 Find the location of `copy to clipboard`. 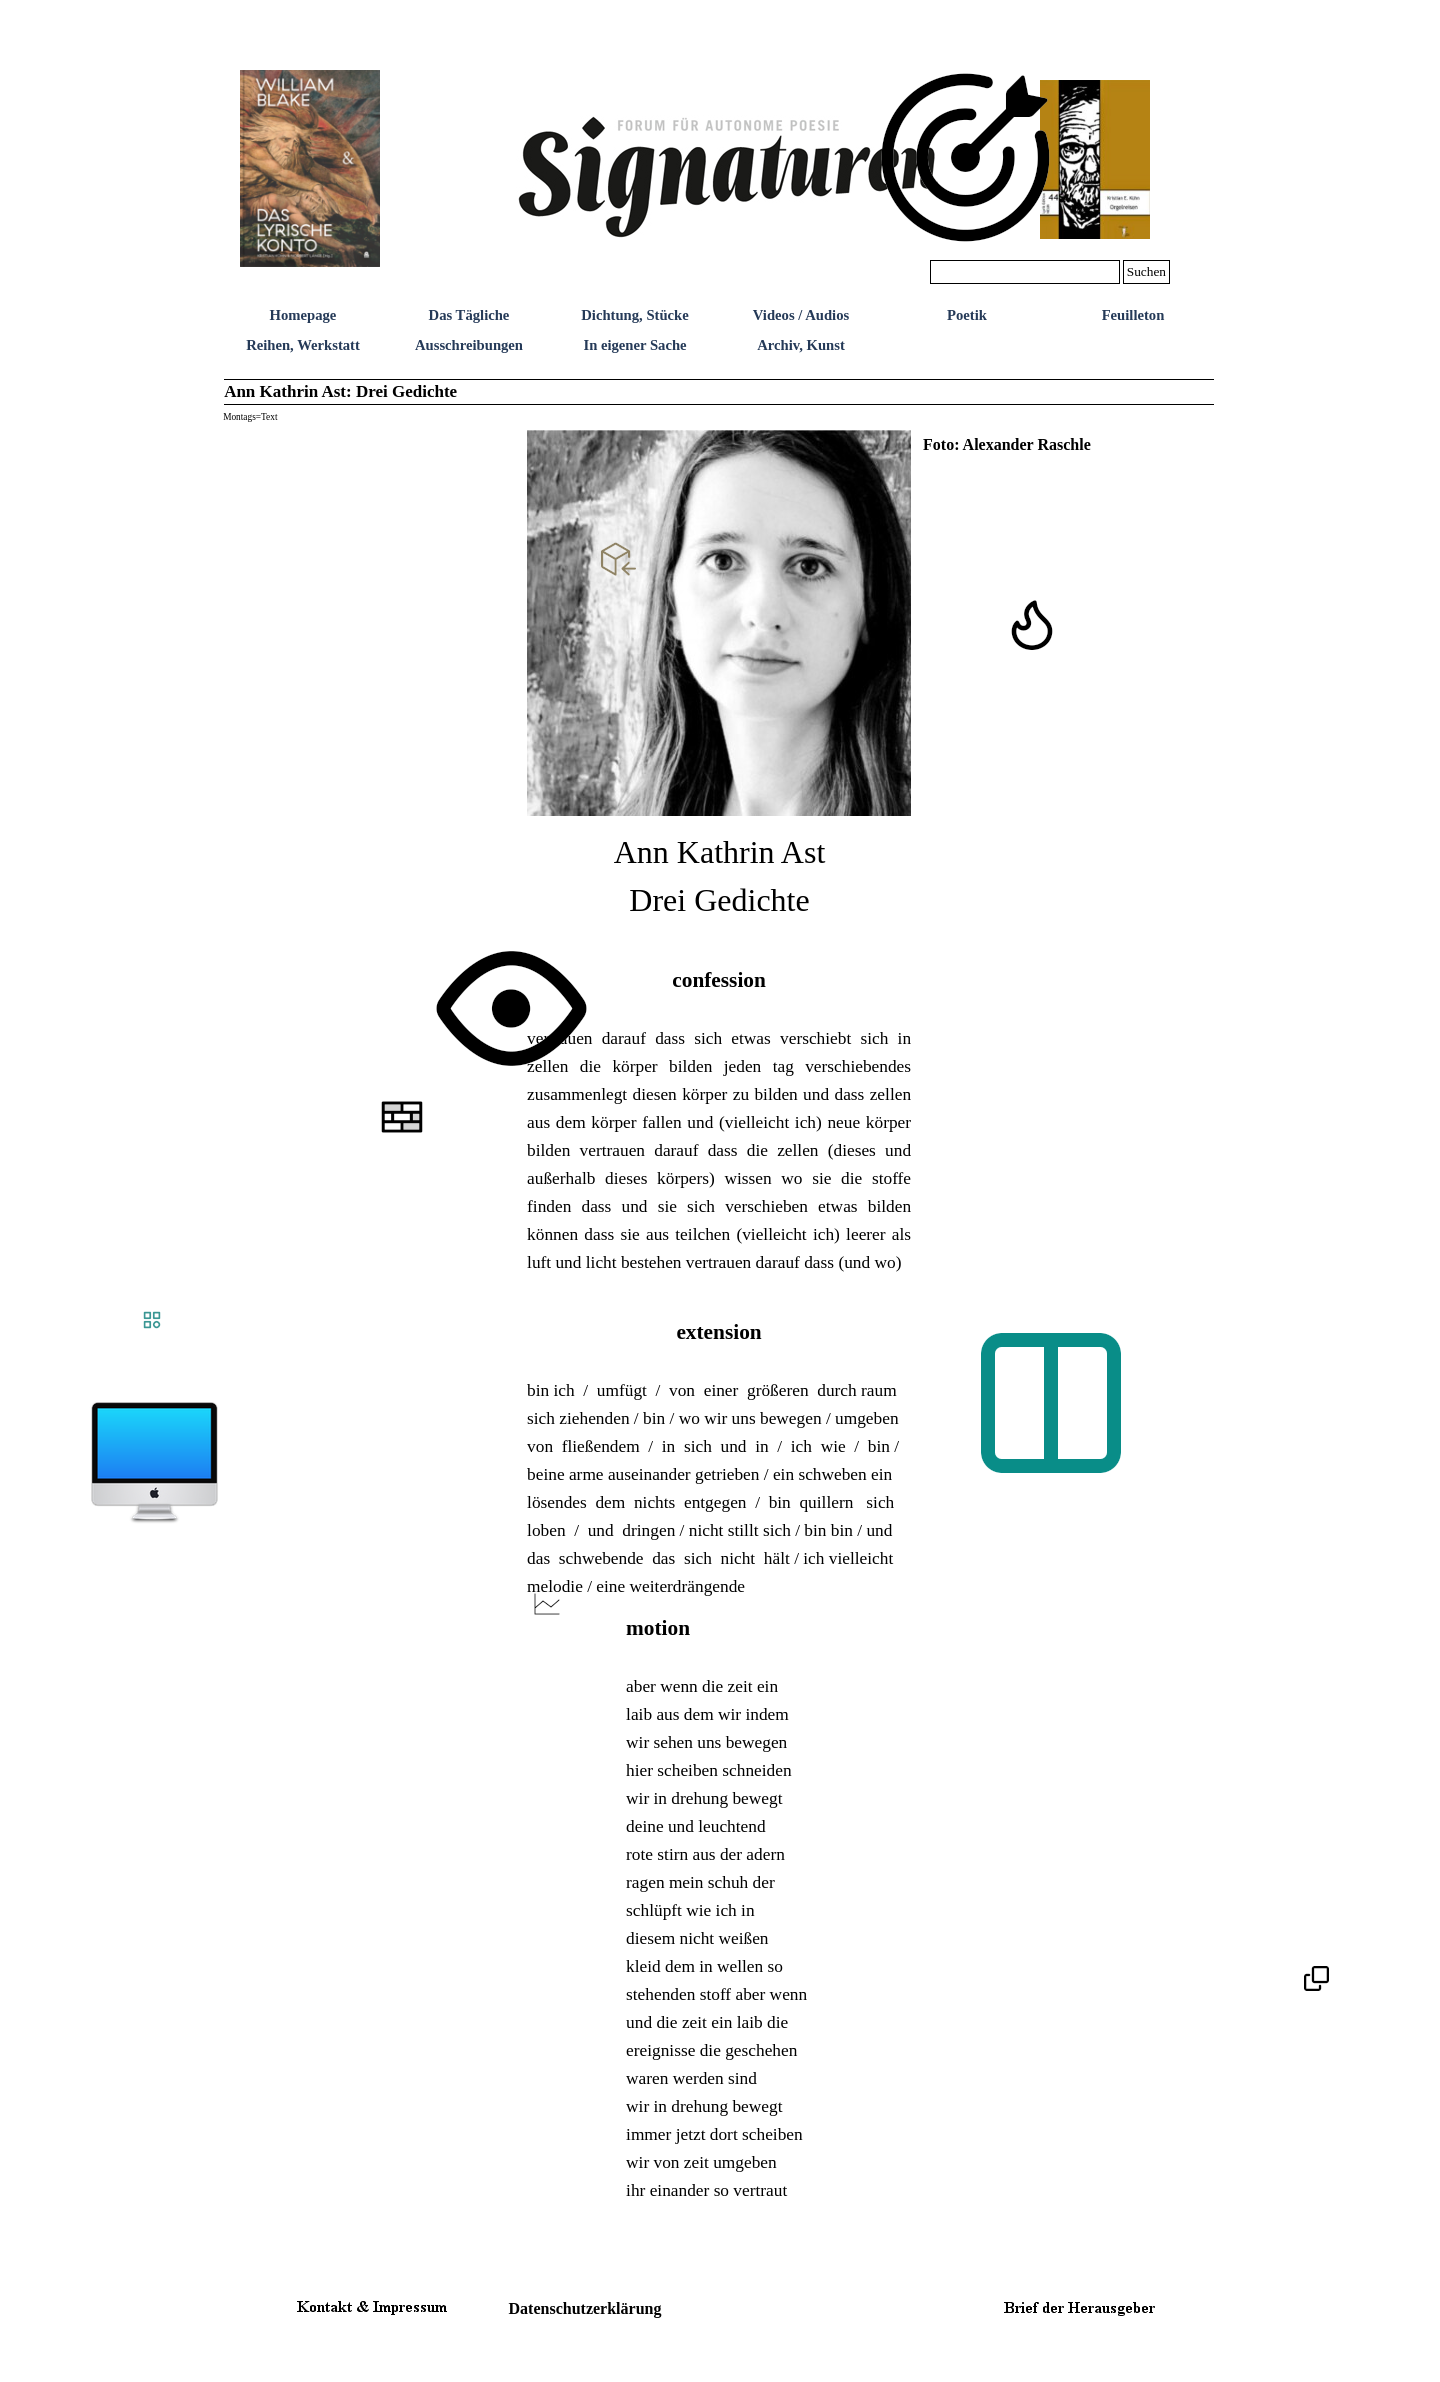

copy to clipboard is located at coordinates (1316, 1978).